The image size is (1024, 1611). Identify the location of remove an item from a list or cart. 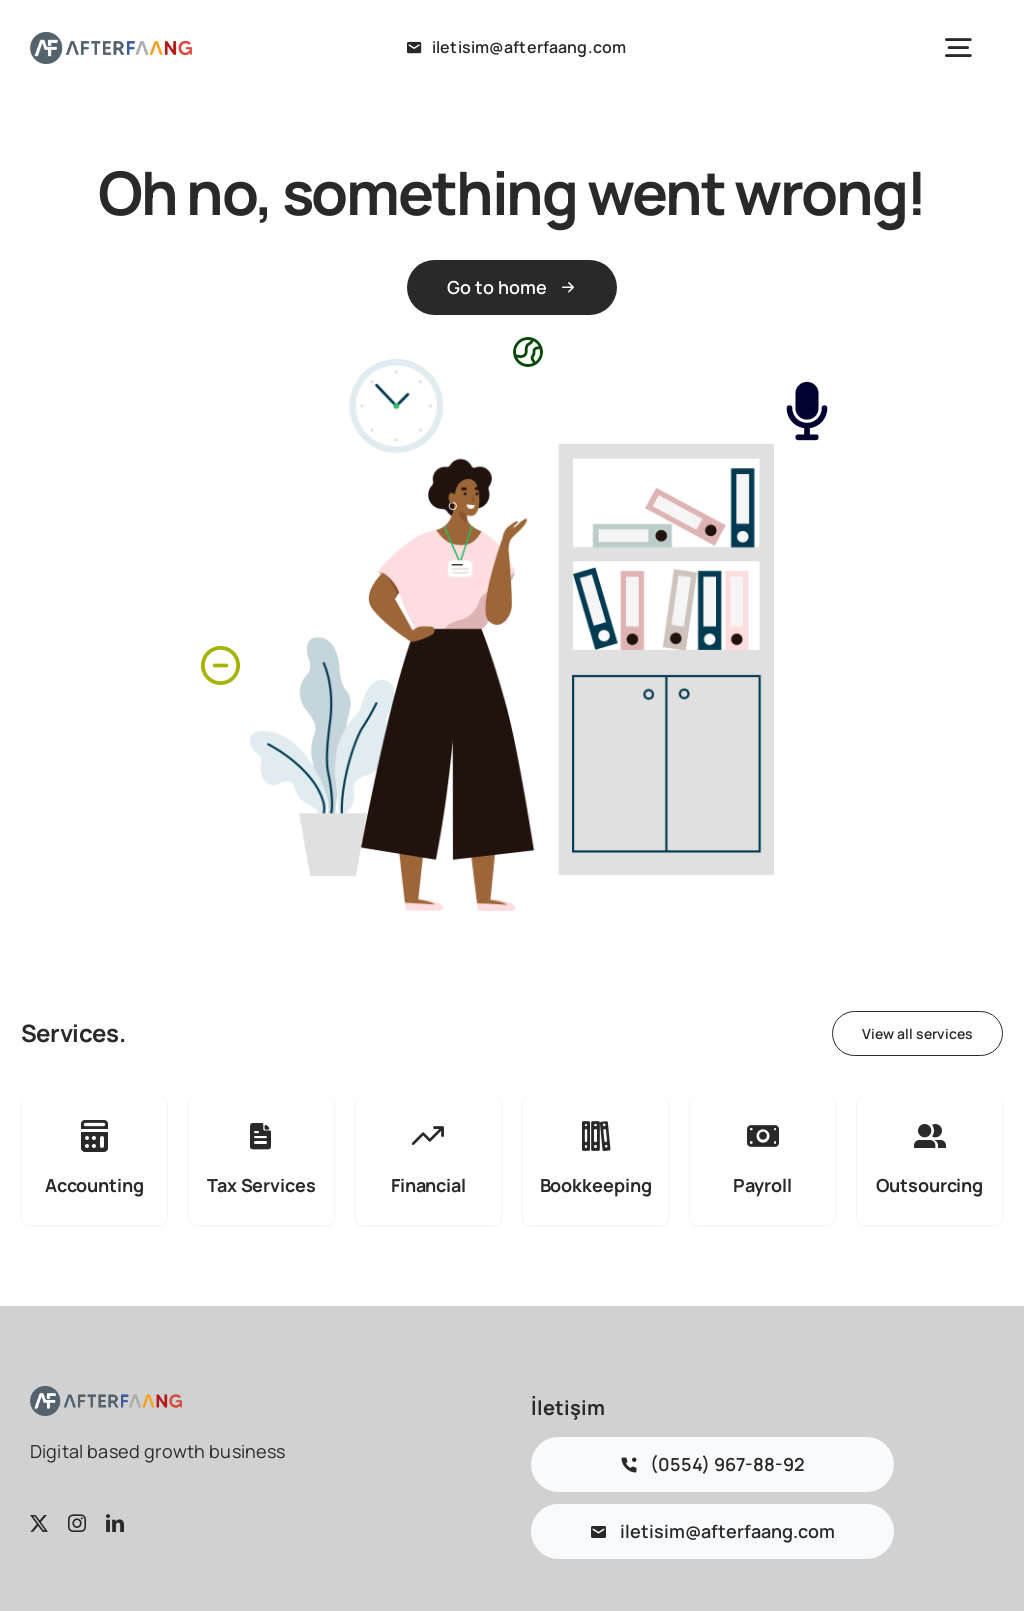
(220, 665).